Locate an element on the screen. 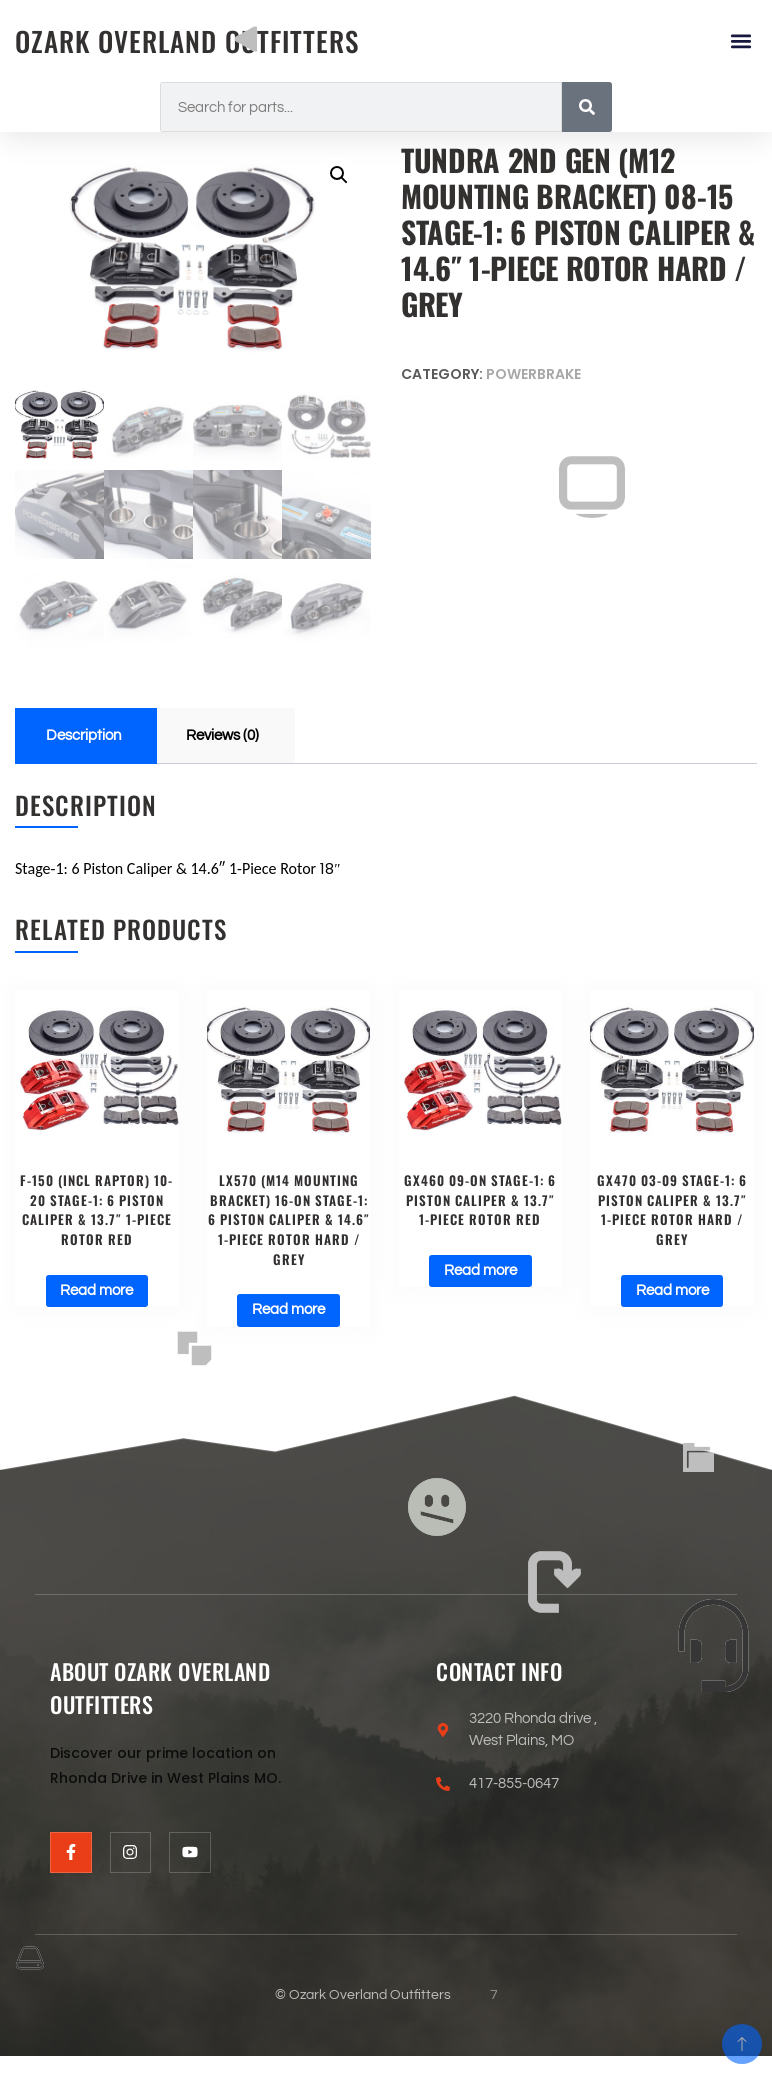 This screenshot has height=2089, width=772. toggle text wrapping in a document or view is located at coordinates (550, 1582).